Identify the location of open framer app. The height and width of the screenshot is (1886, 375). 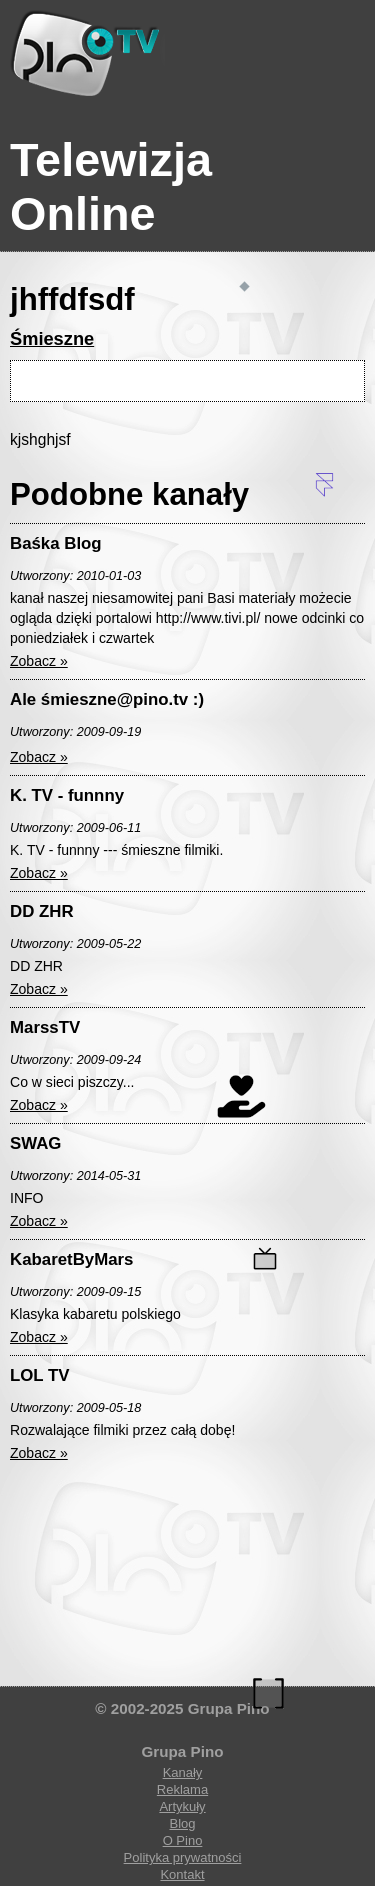
(324, 483).